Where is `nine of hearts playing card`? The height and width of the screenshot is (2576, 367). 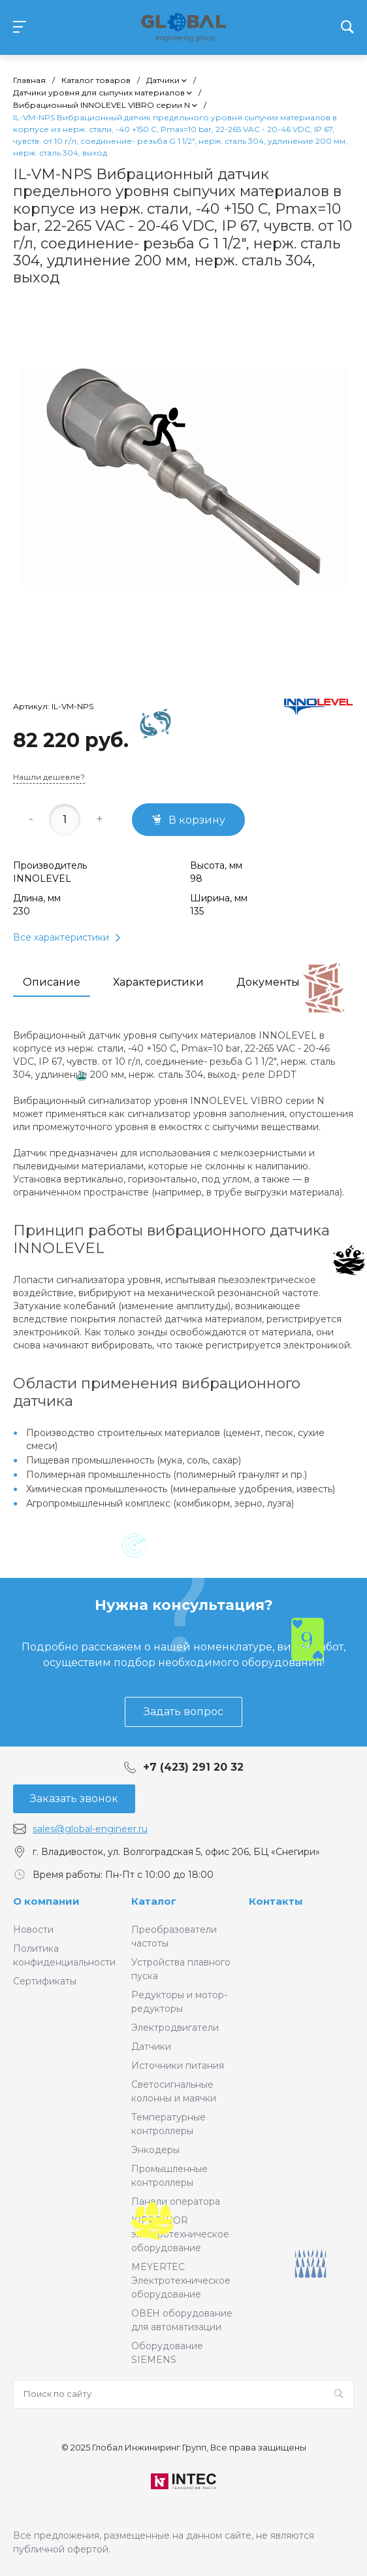
nine of hearts playing card is located at coordinates (308, 1639).